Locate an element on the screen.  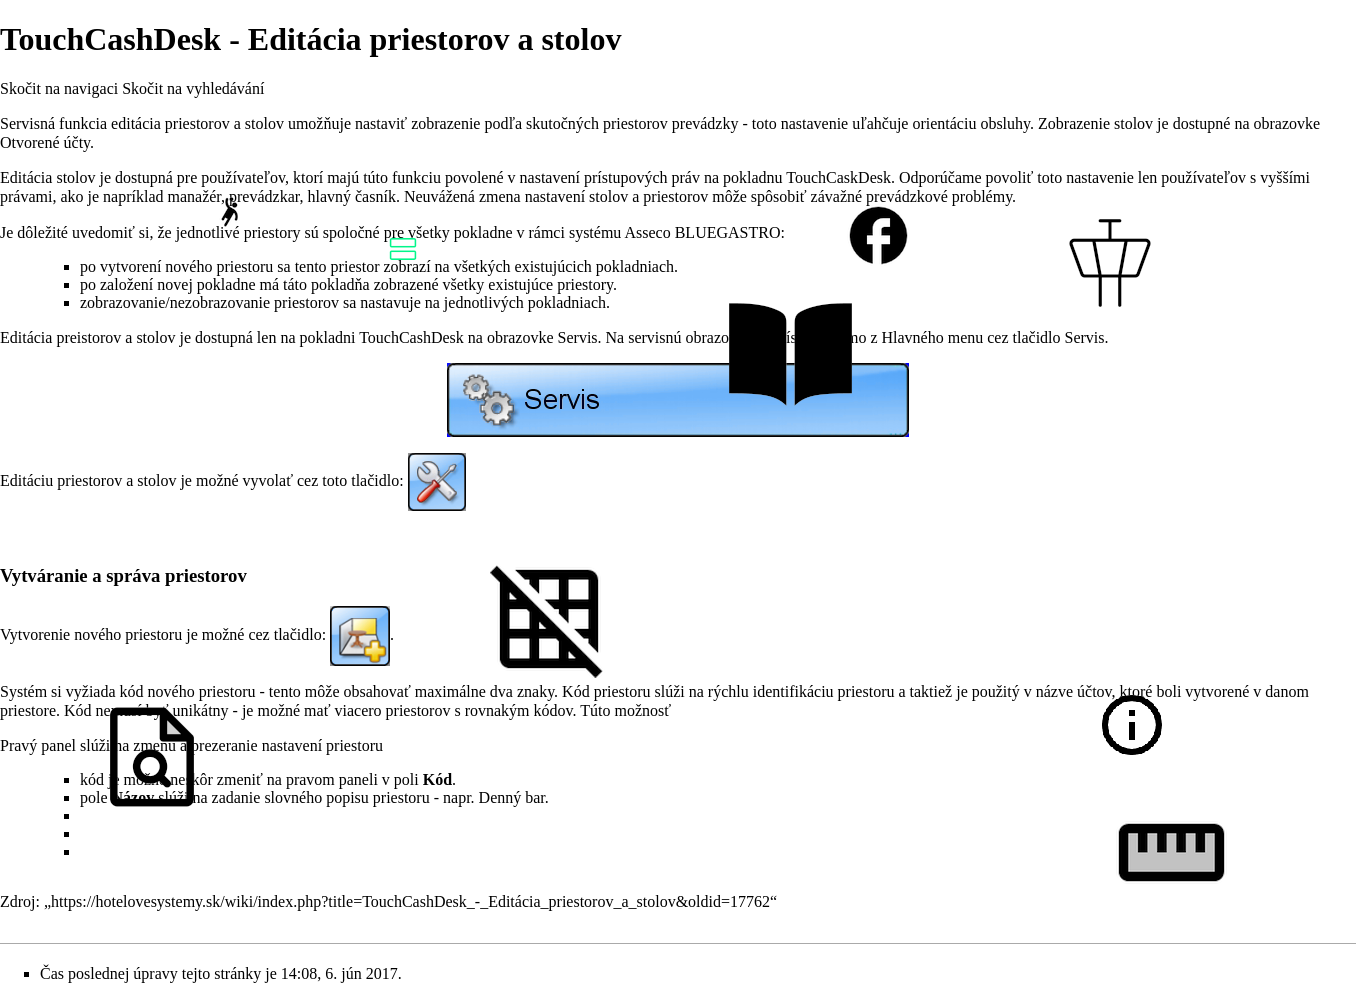
disable grid view is located at coordinates (549, 619).